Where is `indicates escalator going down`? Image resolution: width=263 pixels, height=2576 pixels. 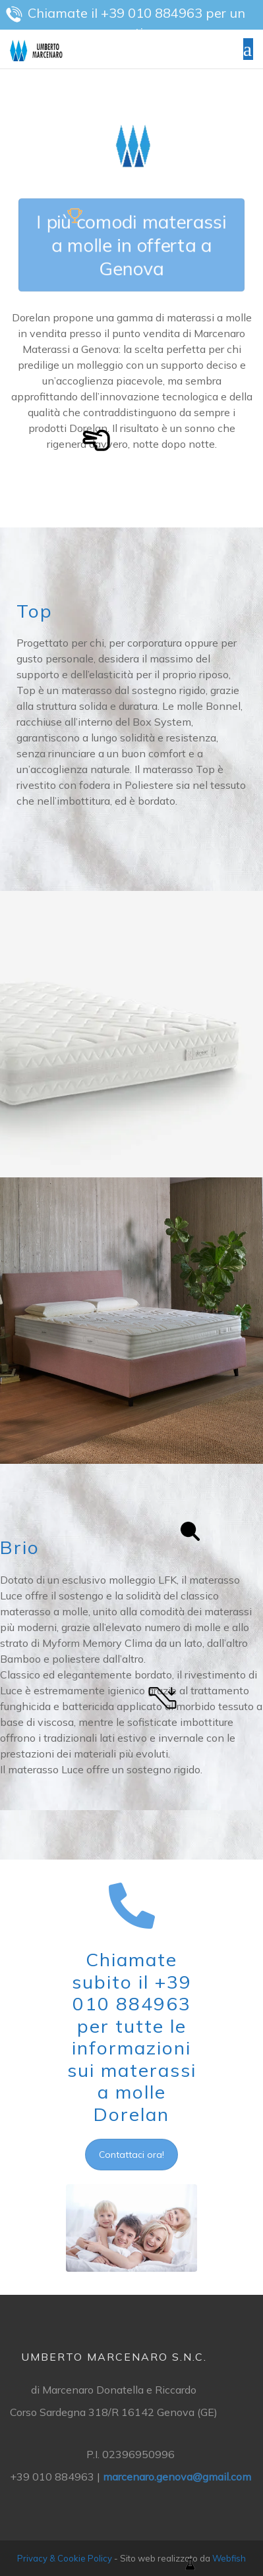 indicates escalator going down is located at coordinates (162, 1698).